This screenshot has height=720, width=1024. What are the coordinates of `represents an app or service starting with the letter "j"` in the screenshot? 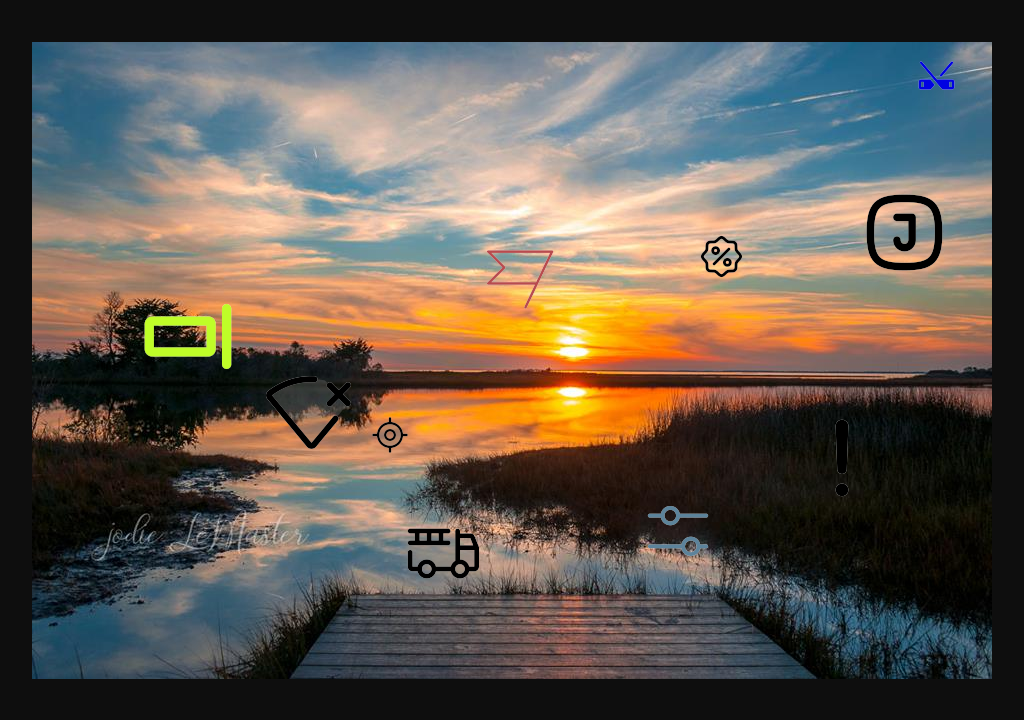 It's located at (904, 232).